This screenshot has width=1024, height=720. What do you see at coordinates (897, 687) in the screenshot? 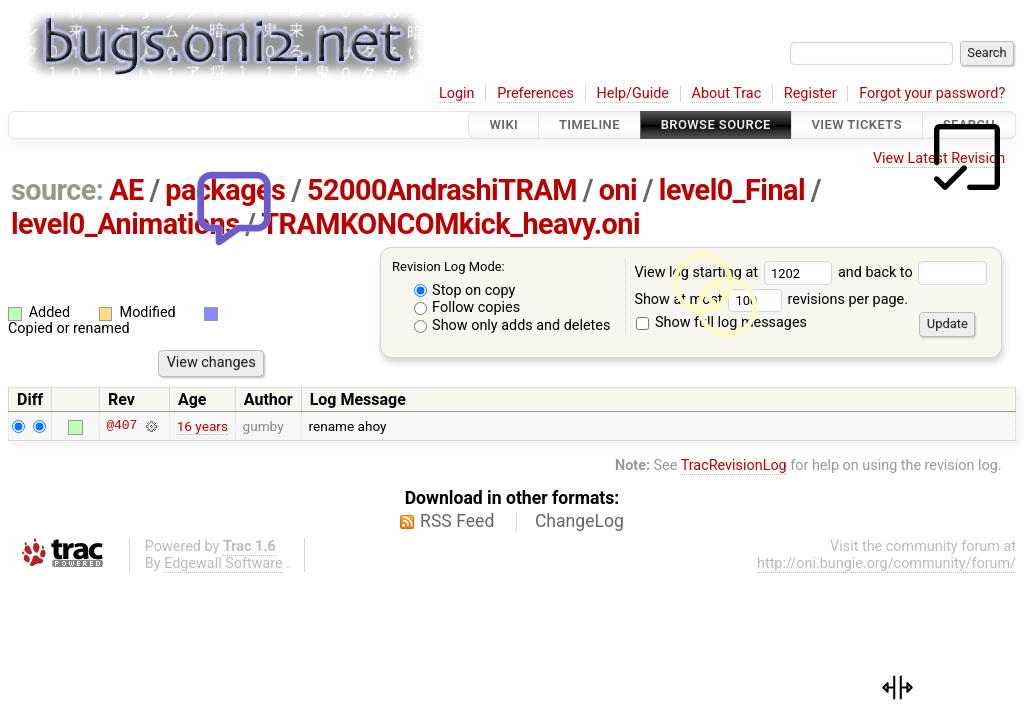
I see `split view horizontally` at bounding box center [897, 687].